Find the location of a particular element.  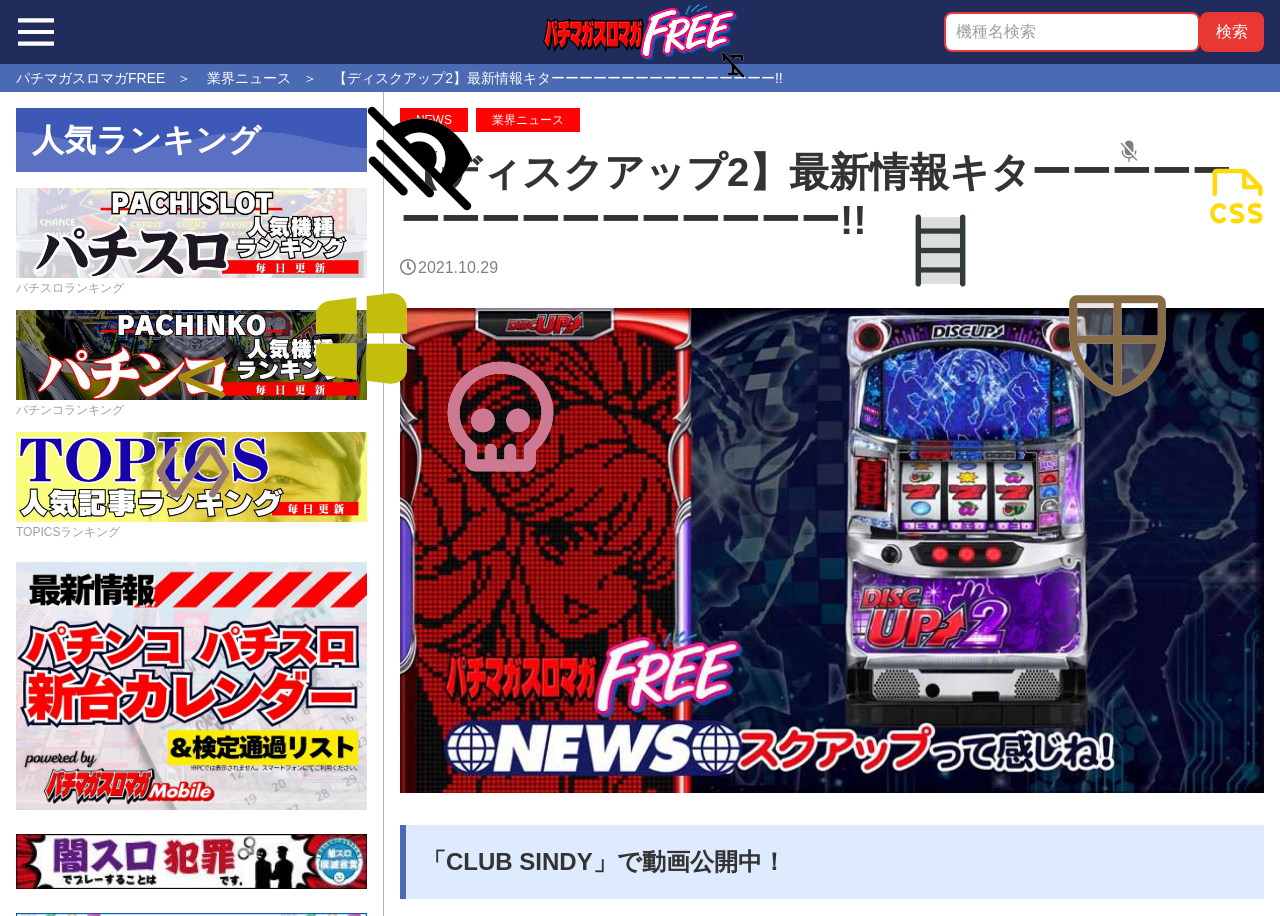

mute your microphone is located at coordinates (1129, 151).